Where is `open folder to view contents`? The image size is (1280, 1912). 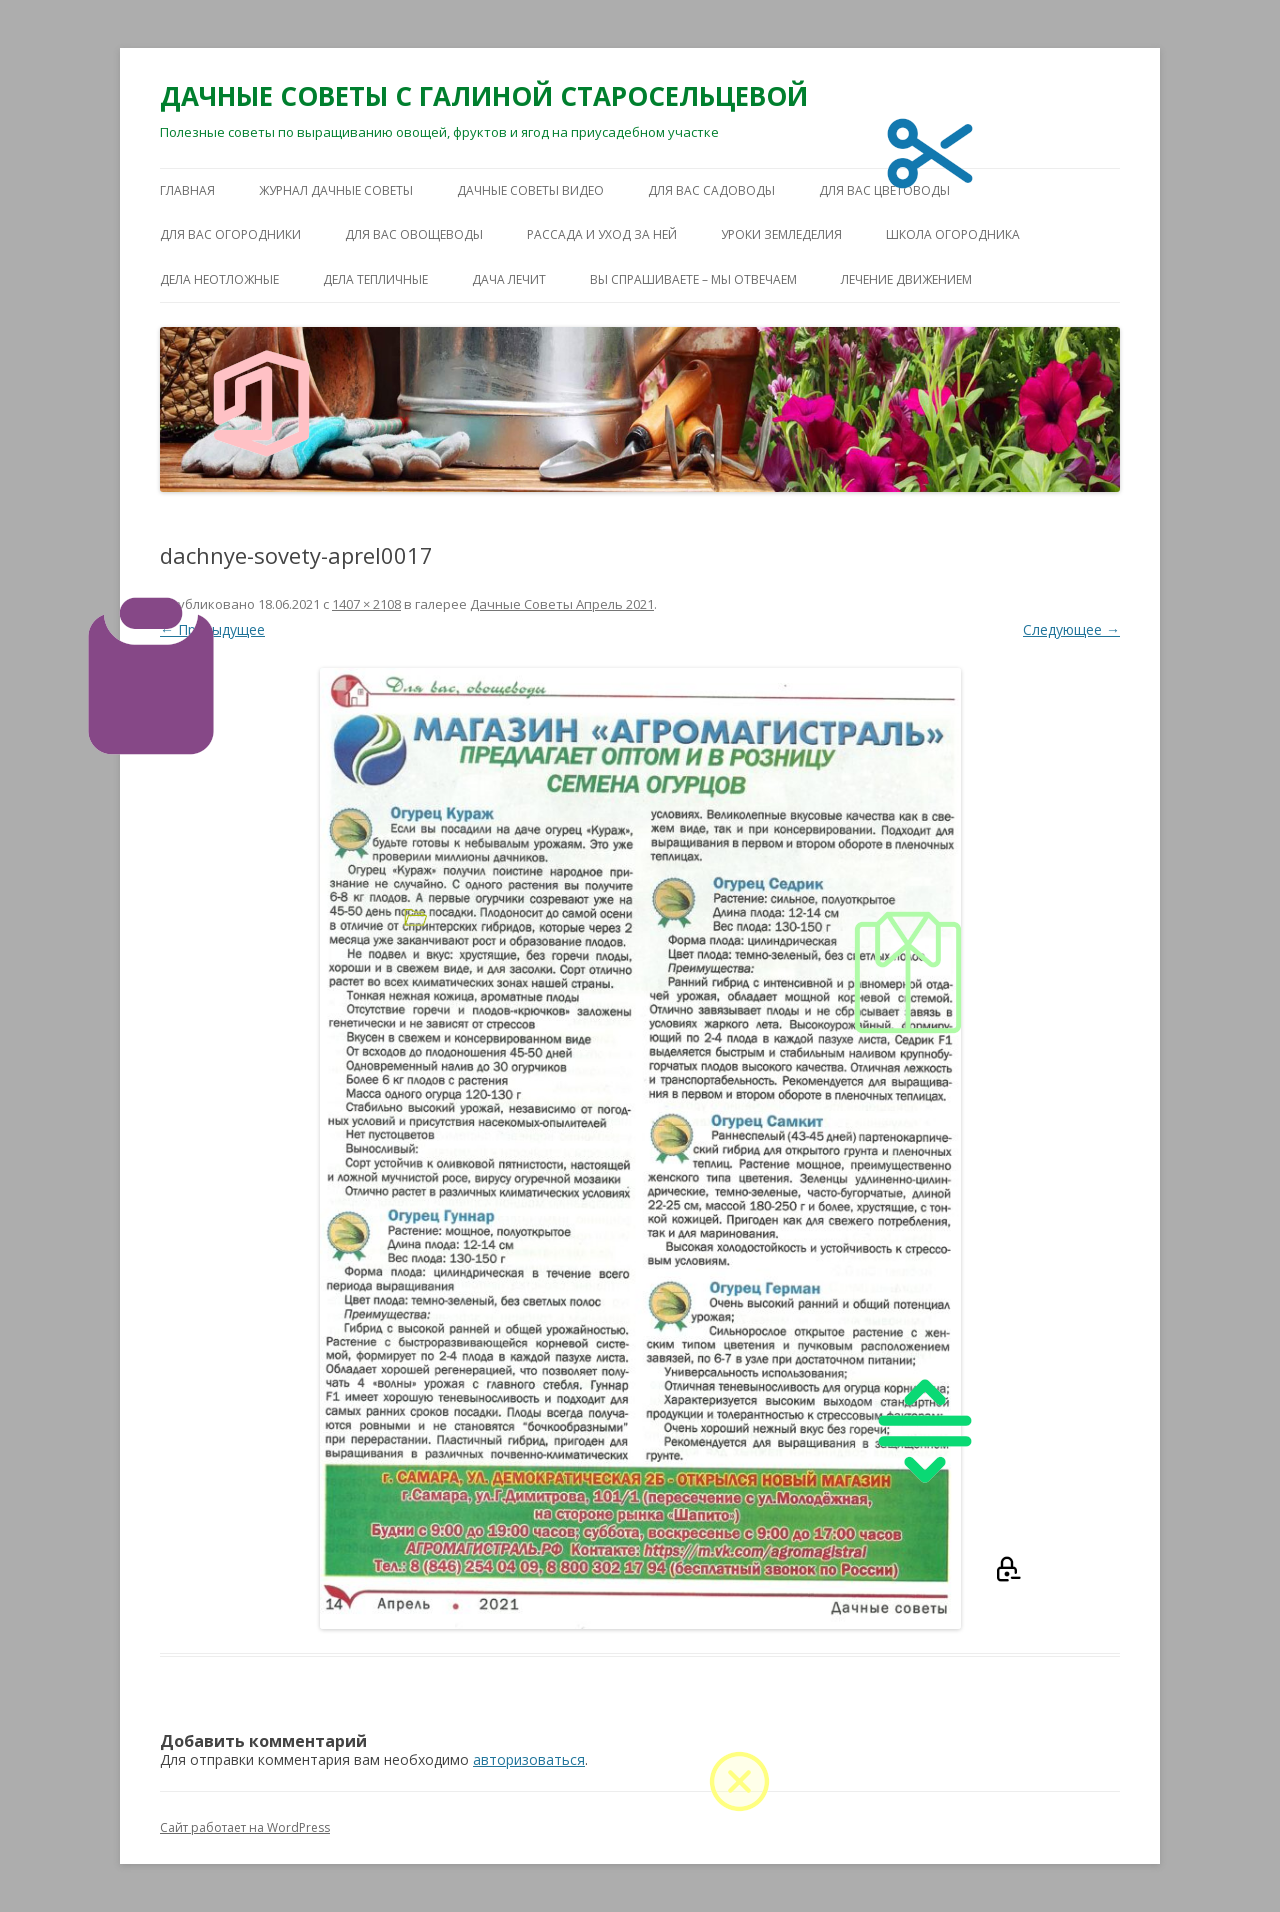
open folder to view contents is located at coordinates (415, 917).